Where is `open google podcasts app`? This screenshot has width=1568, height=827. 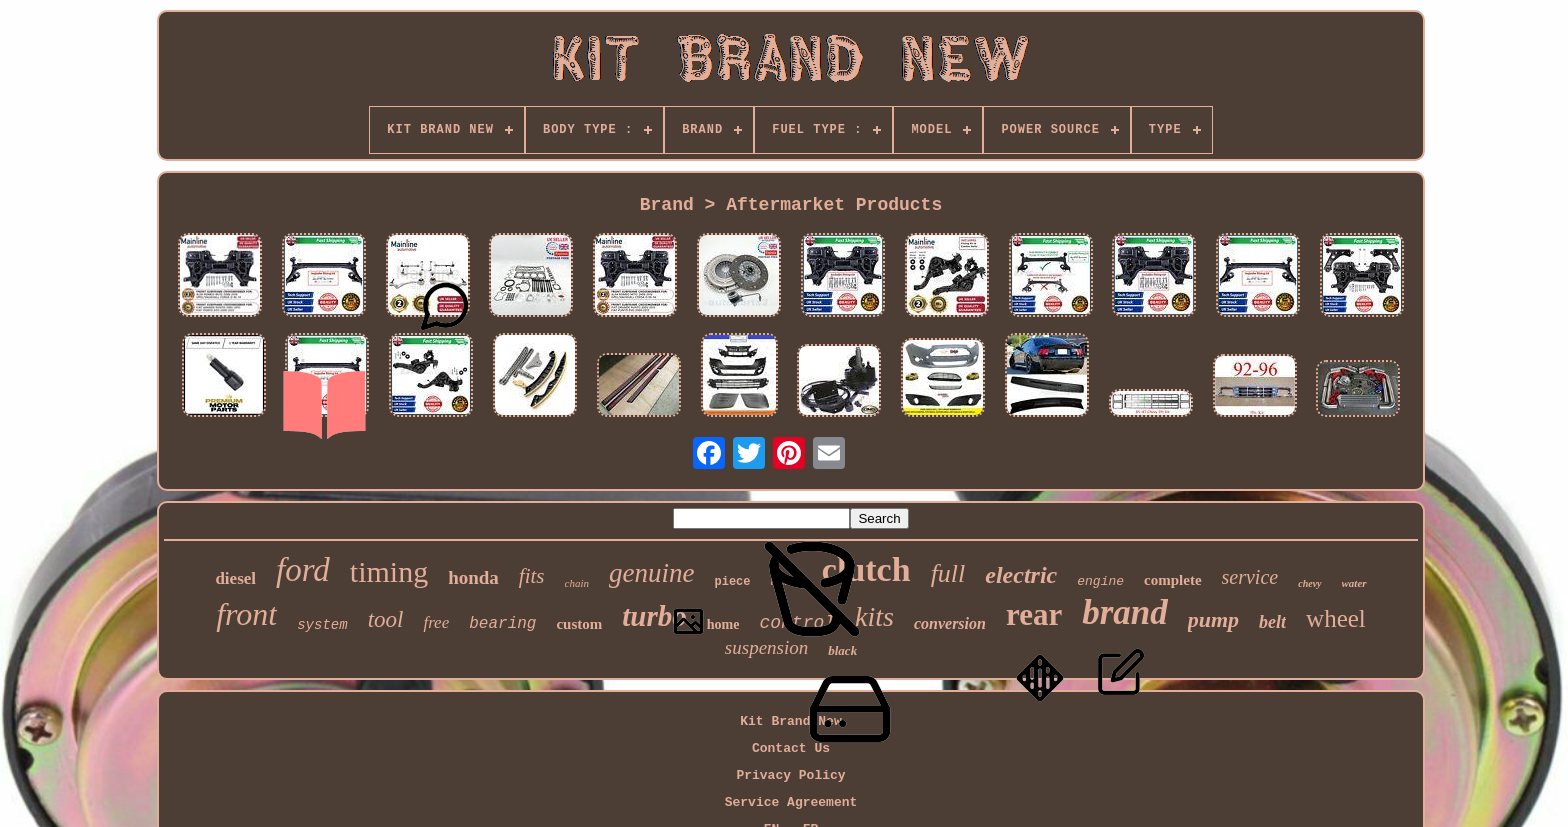
open google podcasts app is located at coordinates (1040, 678).